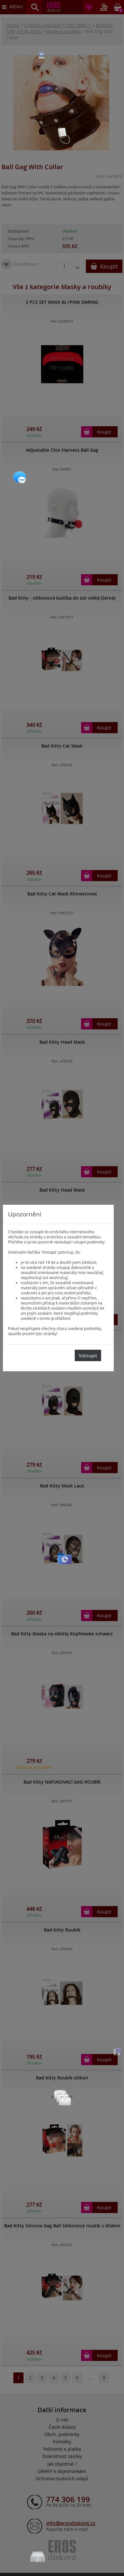  What do you see at coordinates (65, 1559) in the screenshot?
I see `open Microsoft 365 files folder` at bounding box center [65, 1559].